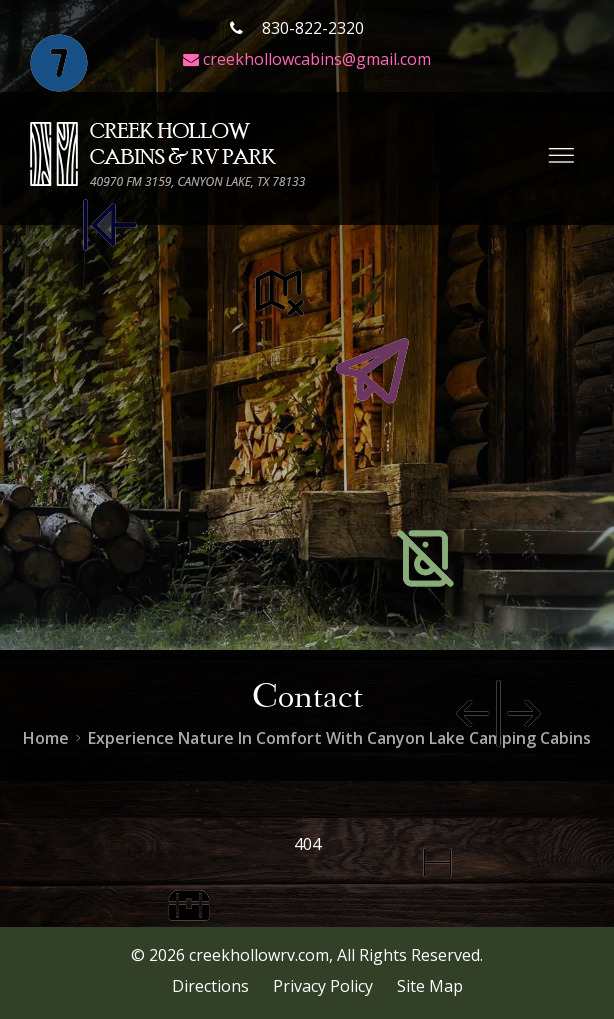  I want to click on expand content horizontally, so click(498, 713).